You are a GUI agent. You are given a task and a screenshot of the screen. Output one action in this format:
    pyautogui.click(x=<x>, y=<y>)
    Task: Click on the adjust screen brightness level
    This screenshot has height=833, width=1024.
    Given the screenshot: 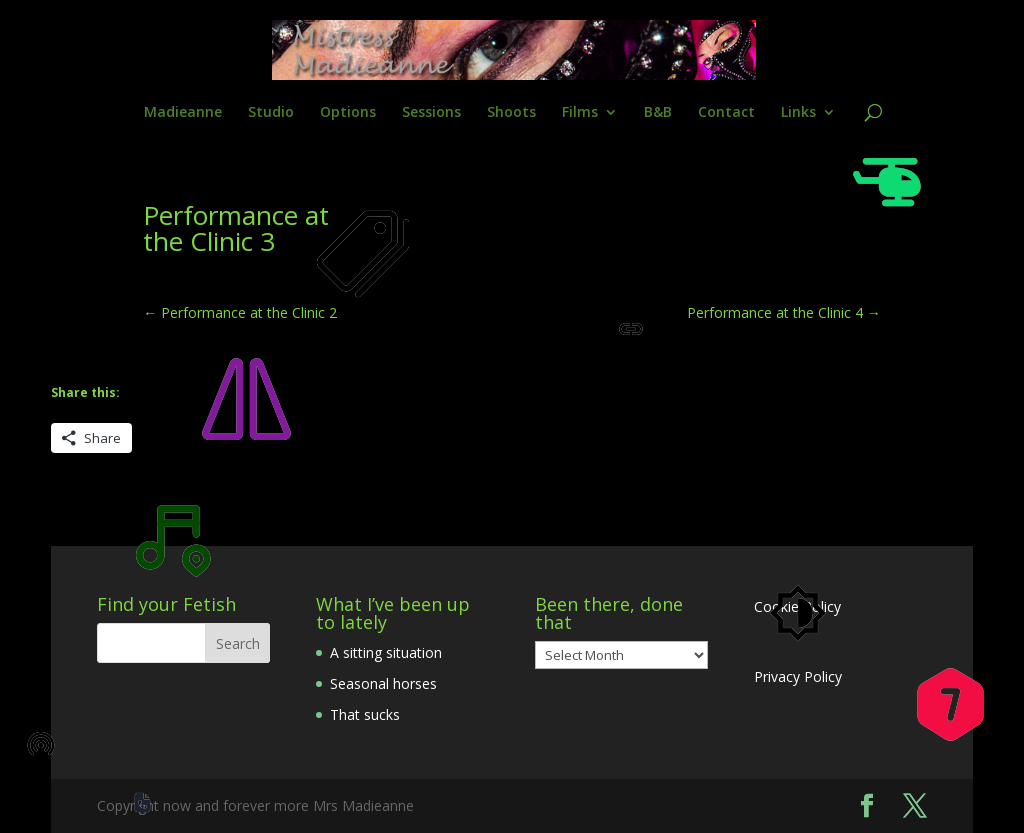 What is the action you would take?
    pyautogui.click(x=798, y=613)
    